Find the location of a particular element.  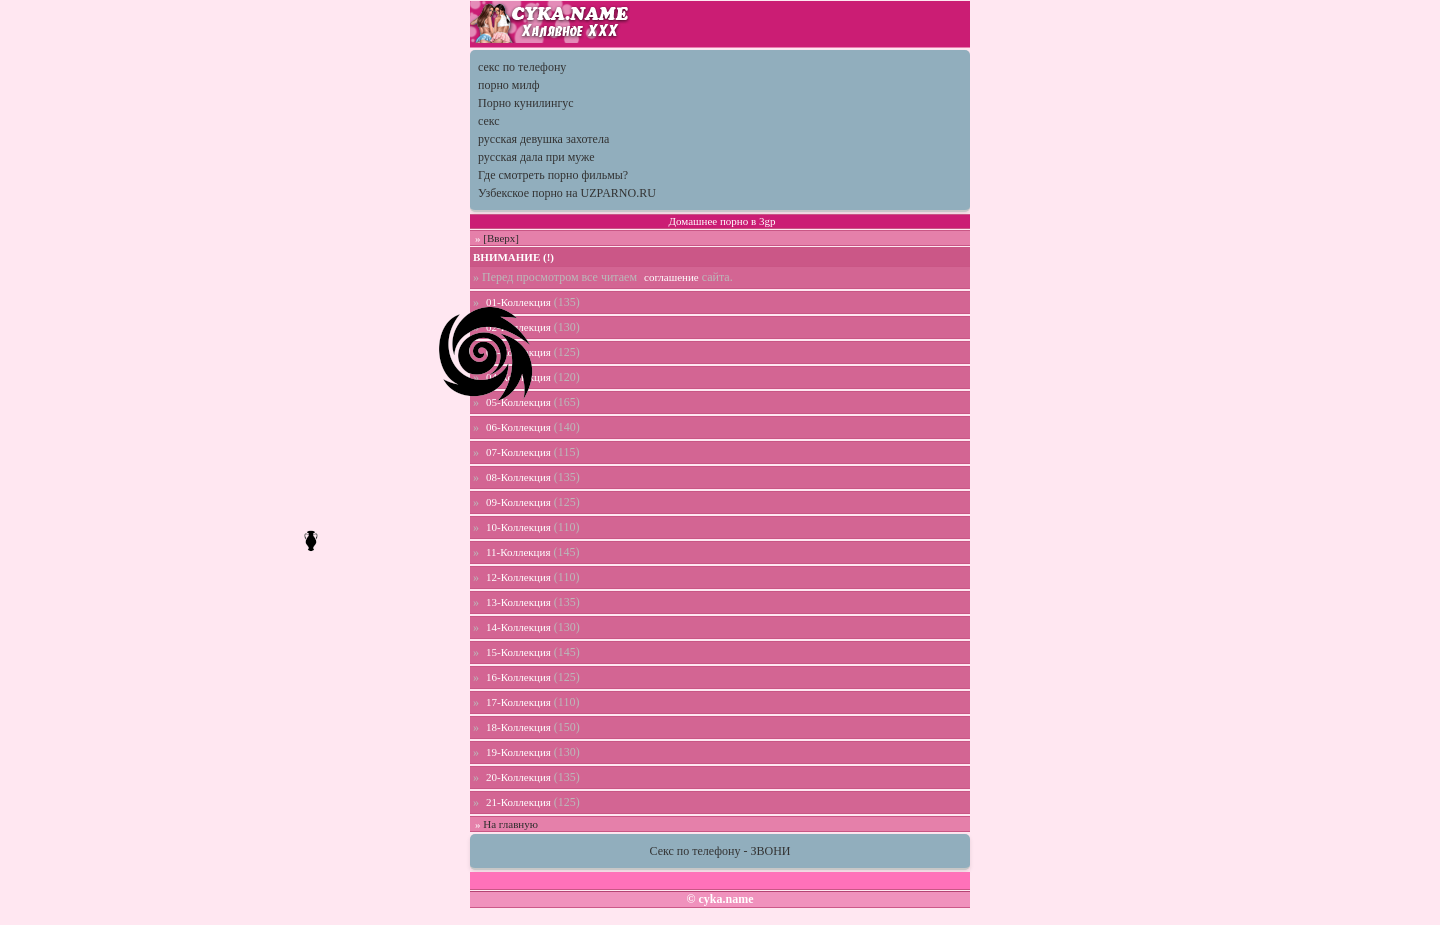

browse ancient or historical artifacts is located at coordinates (311, 541).